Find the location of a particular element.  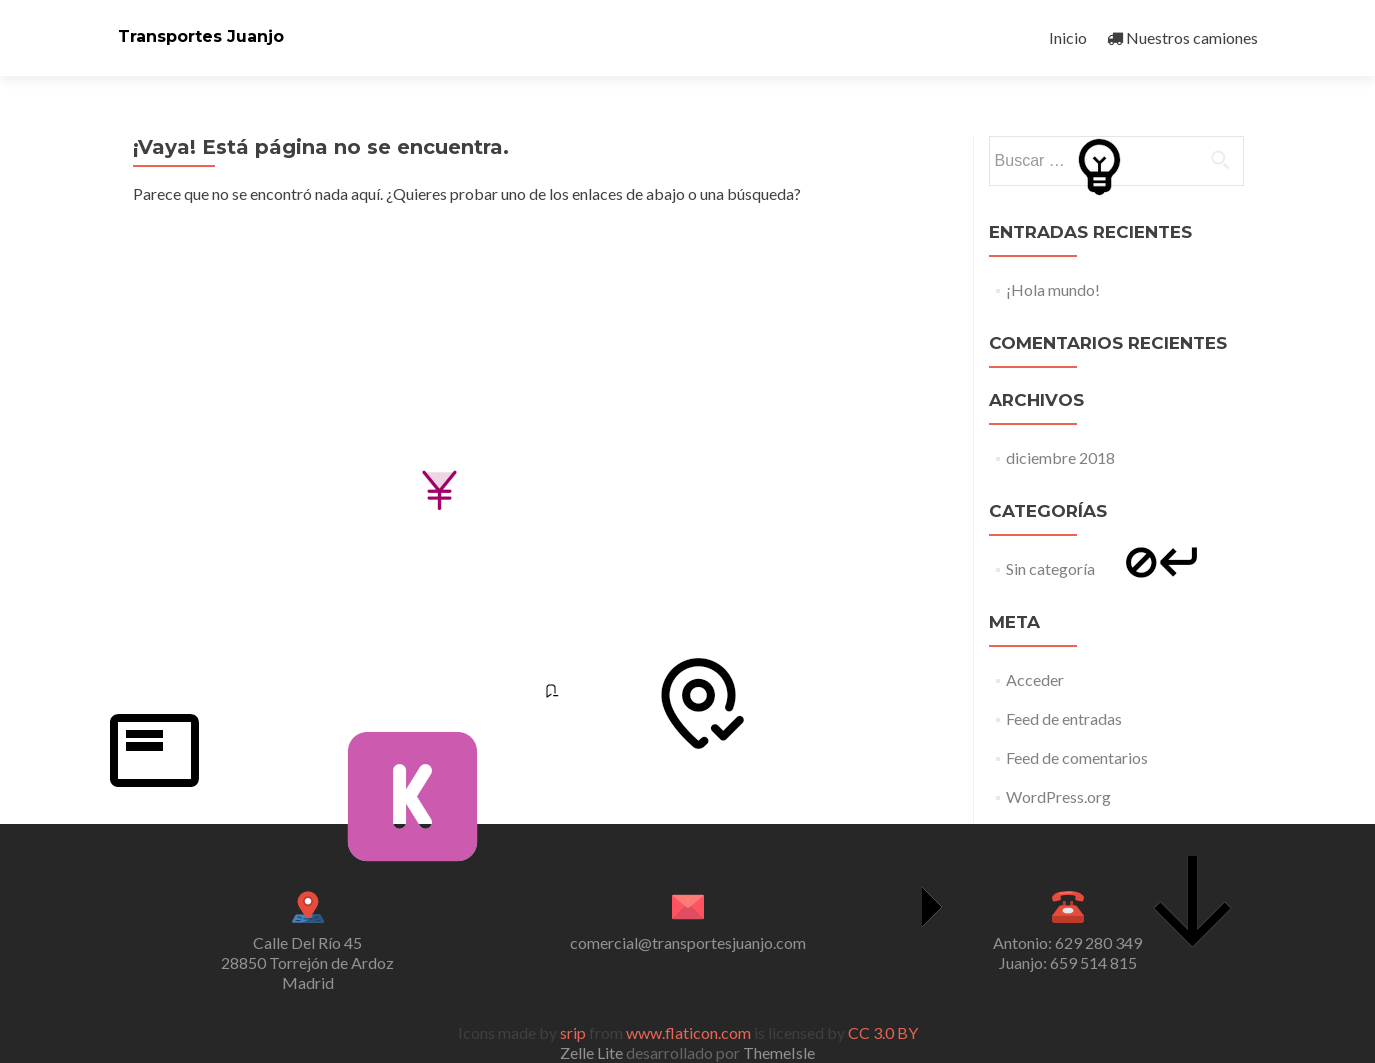

confirm or save a location is located at coordinates (698, 703).